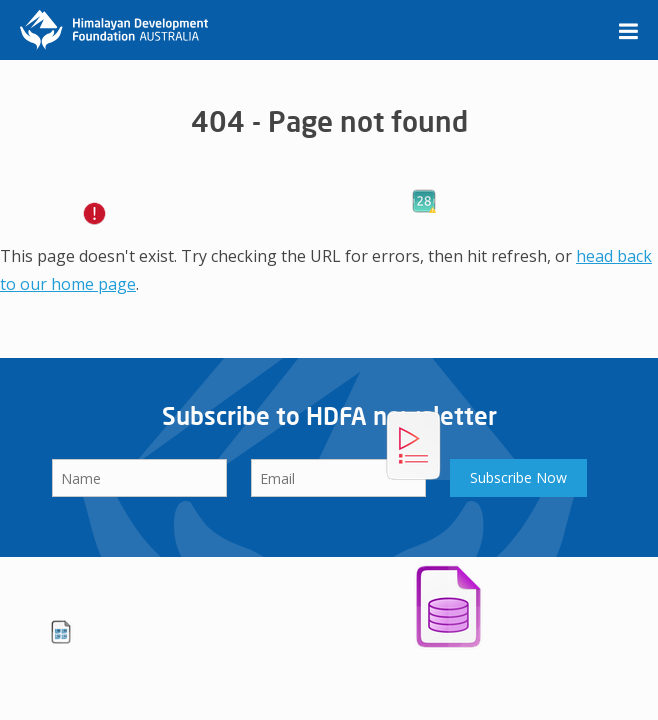 Image resolution: width=658 pixels, height=720 pixels. What do you see at coordinates (94, 213) in the screenshot?
I see `indicates a critical error or dangerous action` at bounding box center [94, 213].